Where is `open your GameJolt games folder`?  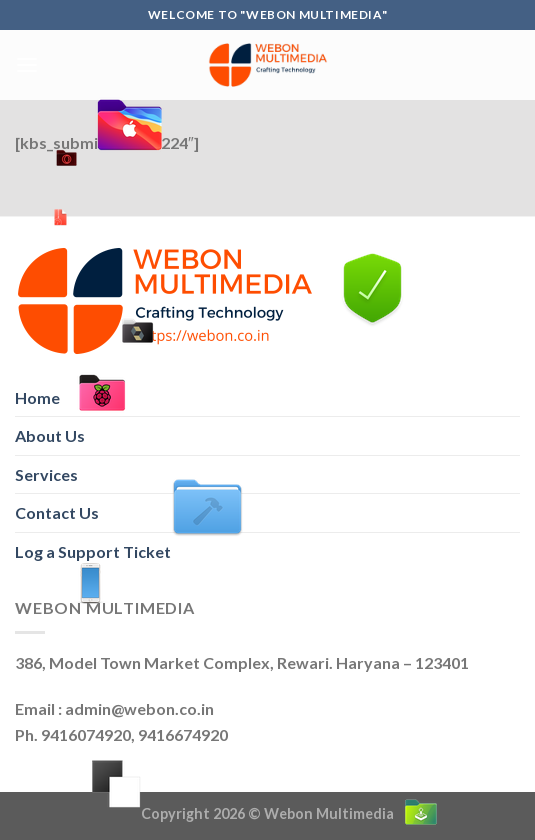
open your GameJolt games folder is located at coordinates (421, 813).